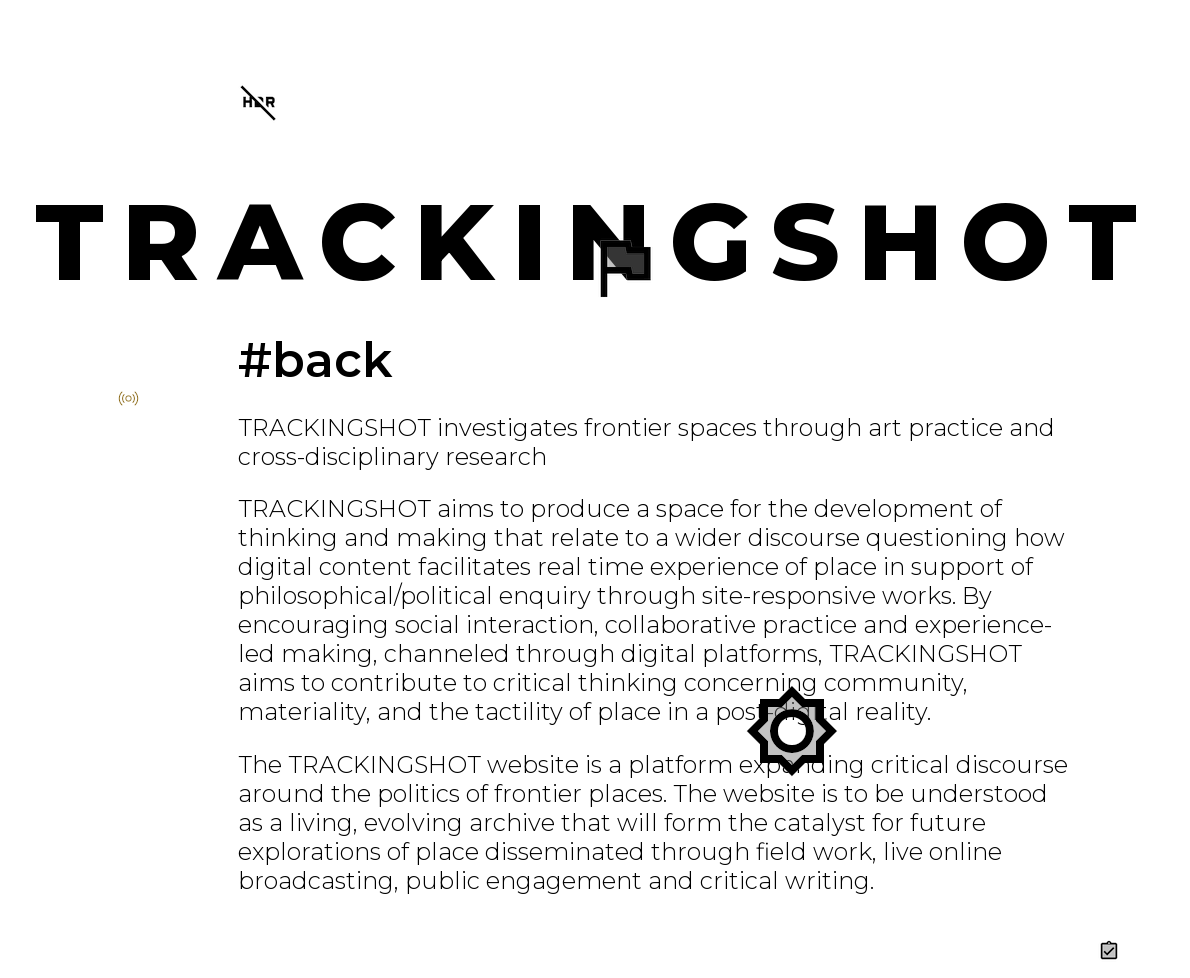 The width and height of the screenshot is (1190, 978). I want to click on adjust screen brightness settings, so click(792, 731).